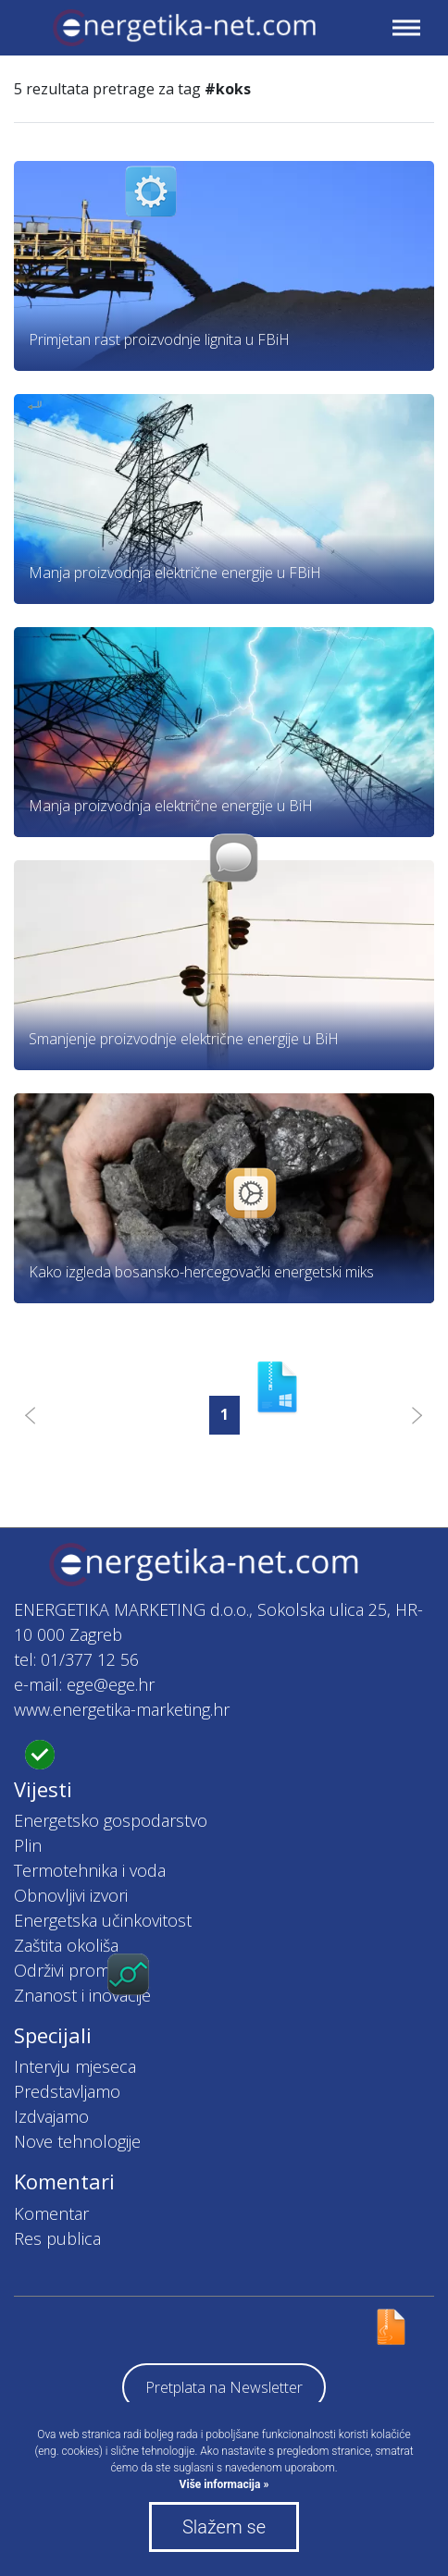 The image size is (448, 2576). What do you see at coordinates (233, 857) in the screenshot?
I see `open the messages app` at bounding box center [233, 857].